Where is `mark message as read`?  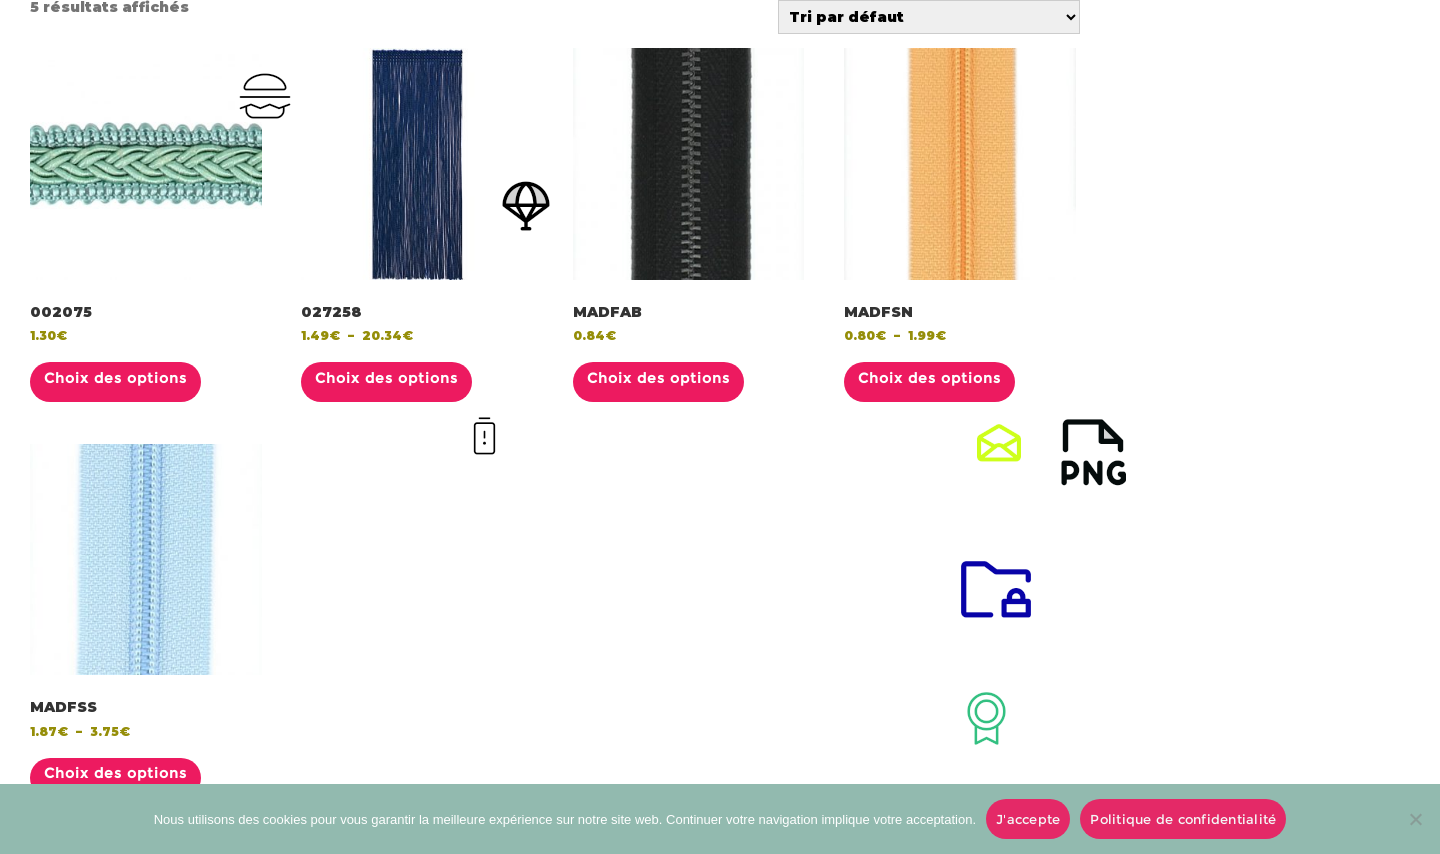
mark message as read is located at coordinates (999, 445).